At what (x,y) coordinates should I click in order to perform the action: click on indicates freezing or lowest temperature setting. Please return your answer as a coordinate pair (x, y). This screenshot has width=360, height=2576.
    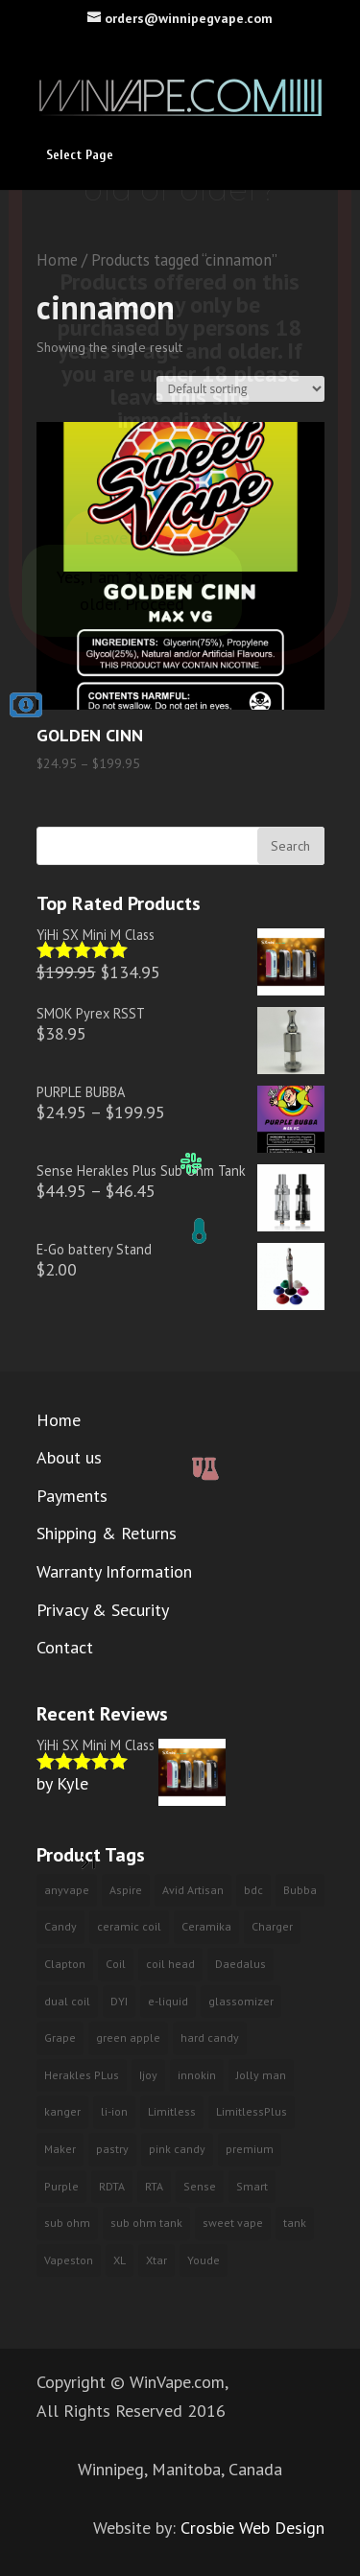
    Looking at the image, I should click on (199, 1230).